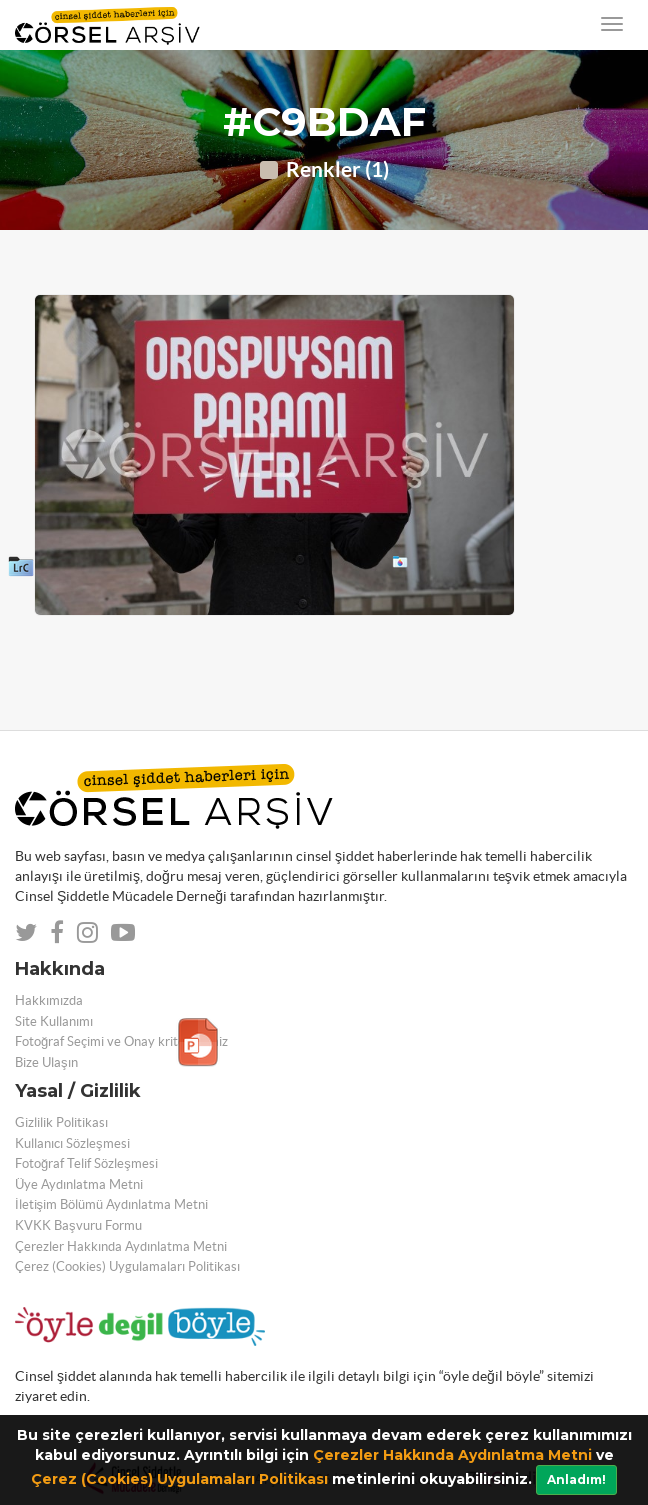  I want to click on open folder containing adobe lightroom classic files, so click(21, 567).